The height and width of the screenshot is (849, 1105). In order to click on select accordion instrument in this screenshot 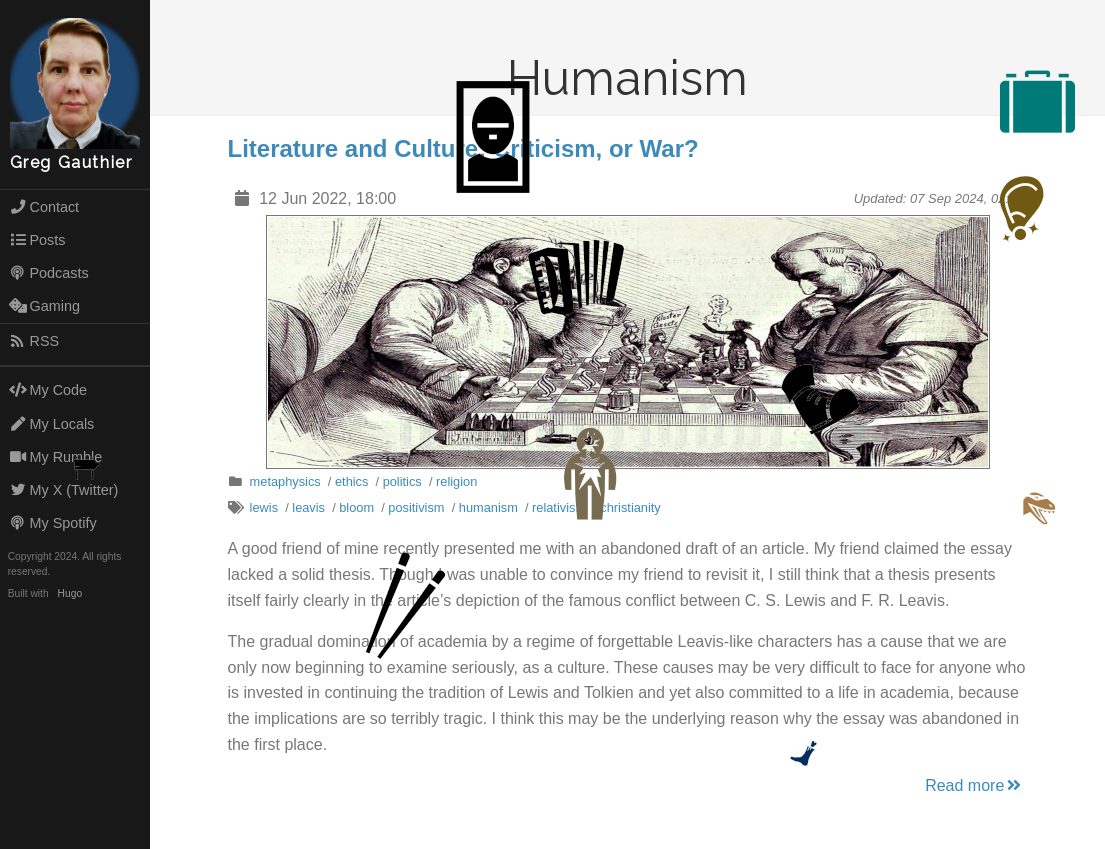, I will do `click(576, 274)`.